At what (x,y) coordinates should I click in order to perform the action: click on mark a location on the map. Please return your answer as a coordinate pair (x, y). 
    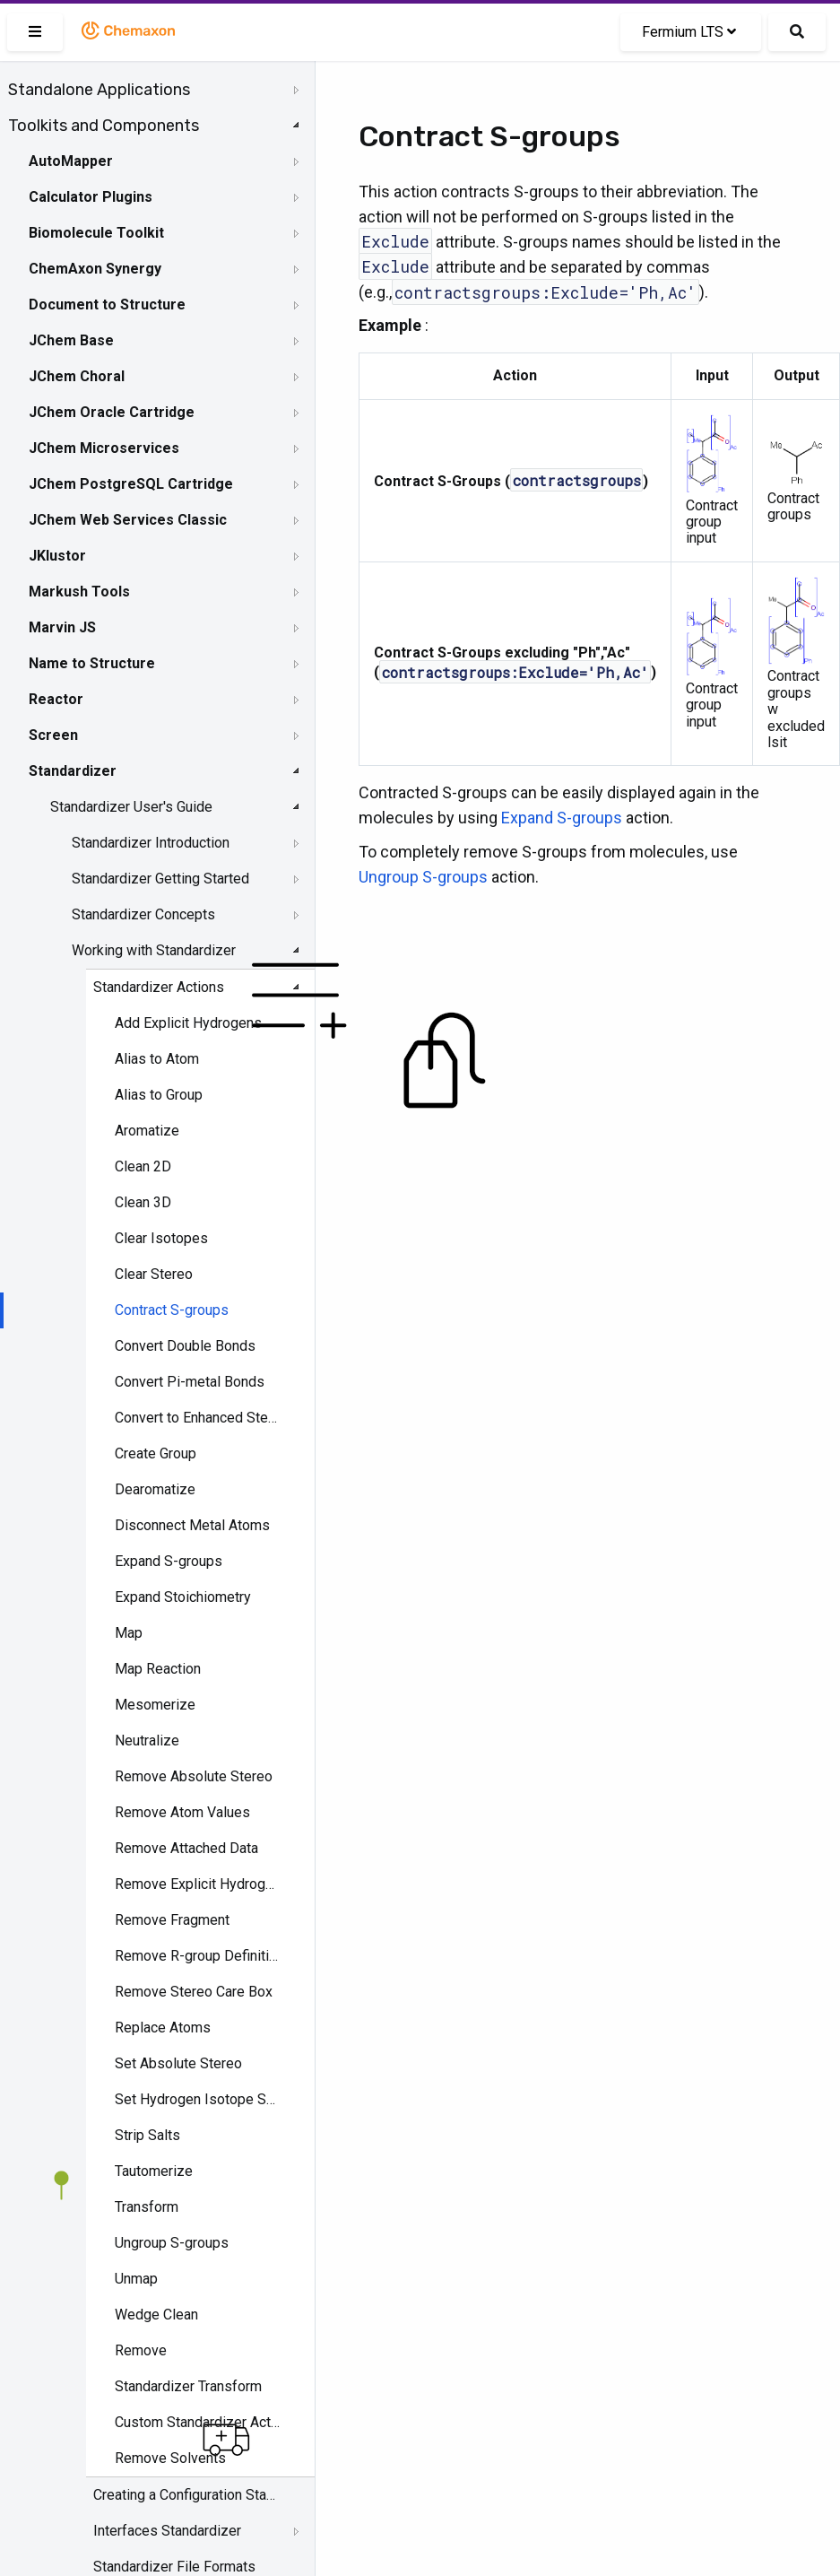
    Looking at the image, I should click on (61, 2185).